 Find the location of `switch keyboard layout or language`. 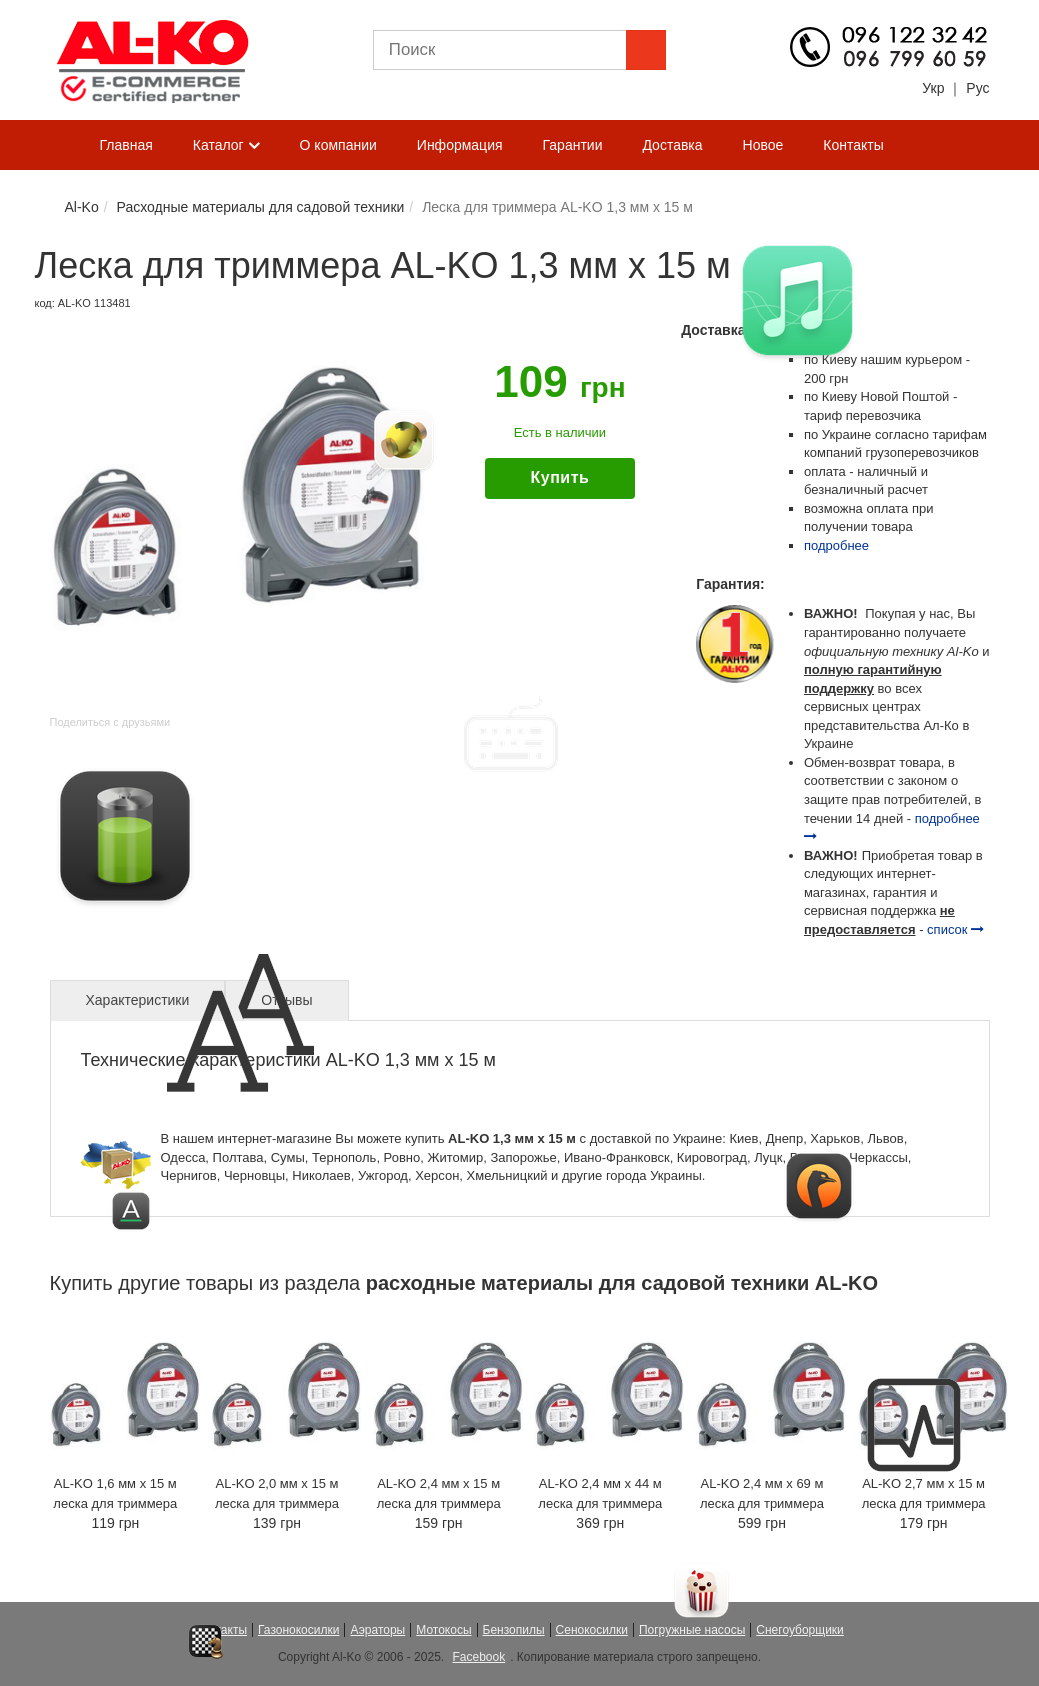

switch keyboard layout or language is located at coordinates (511, 734).